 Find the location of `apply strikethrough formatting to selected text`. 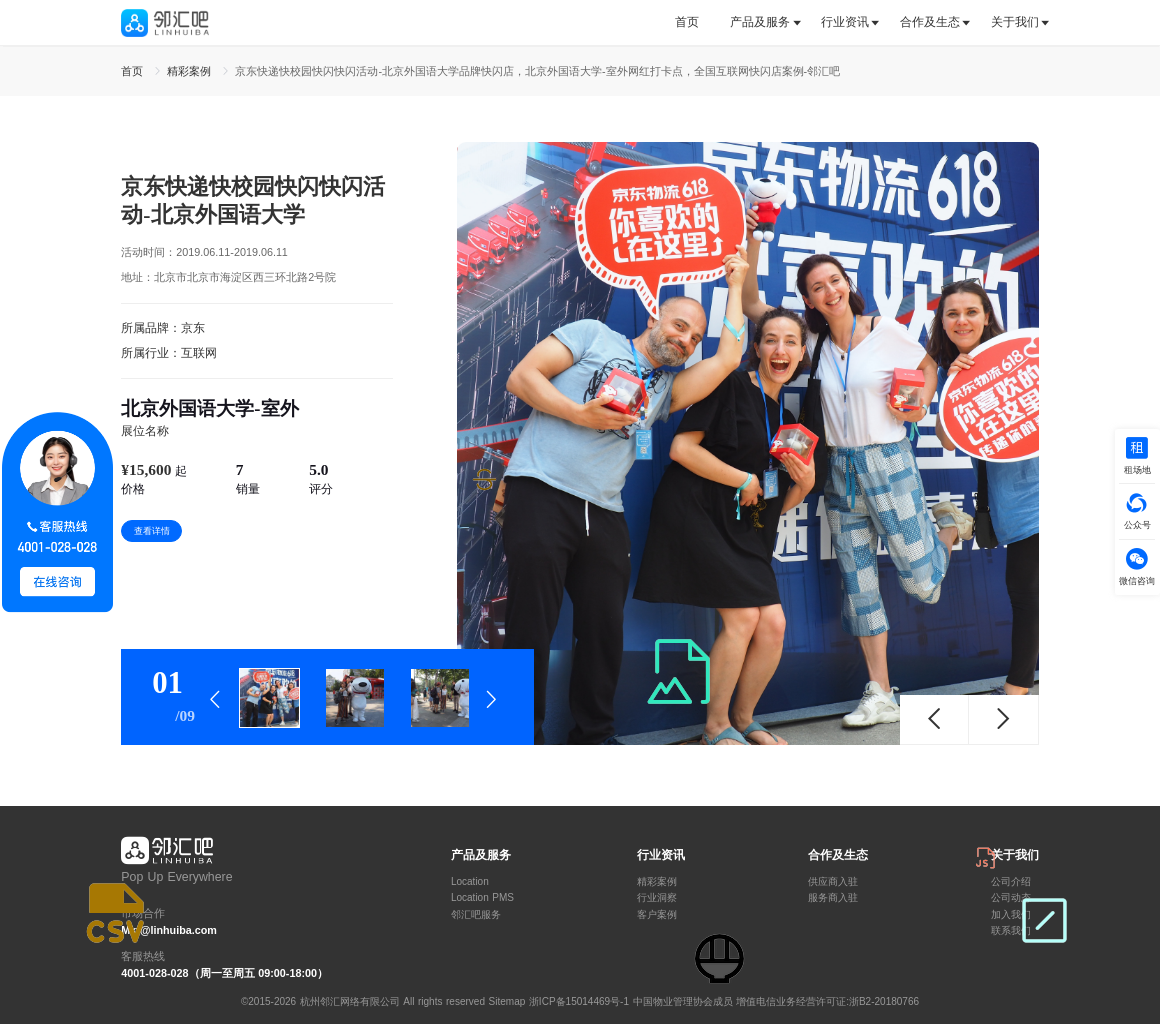

apply strikethrough formatting to selected text is located at coordinates (484, 479).